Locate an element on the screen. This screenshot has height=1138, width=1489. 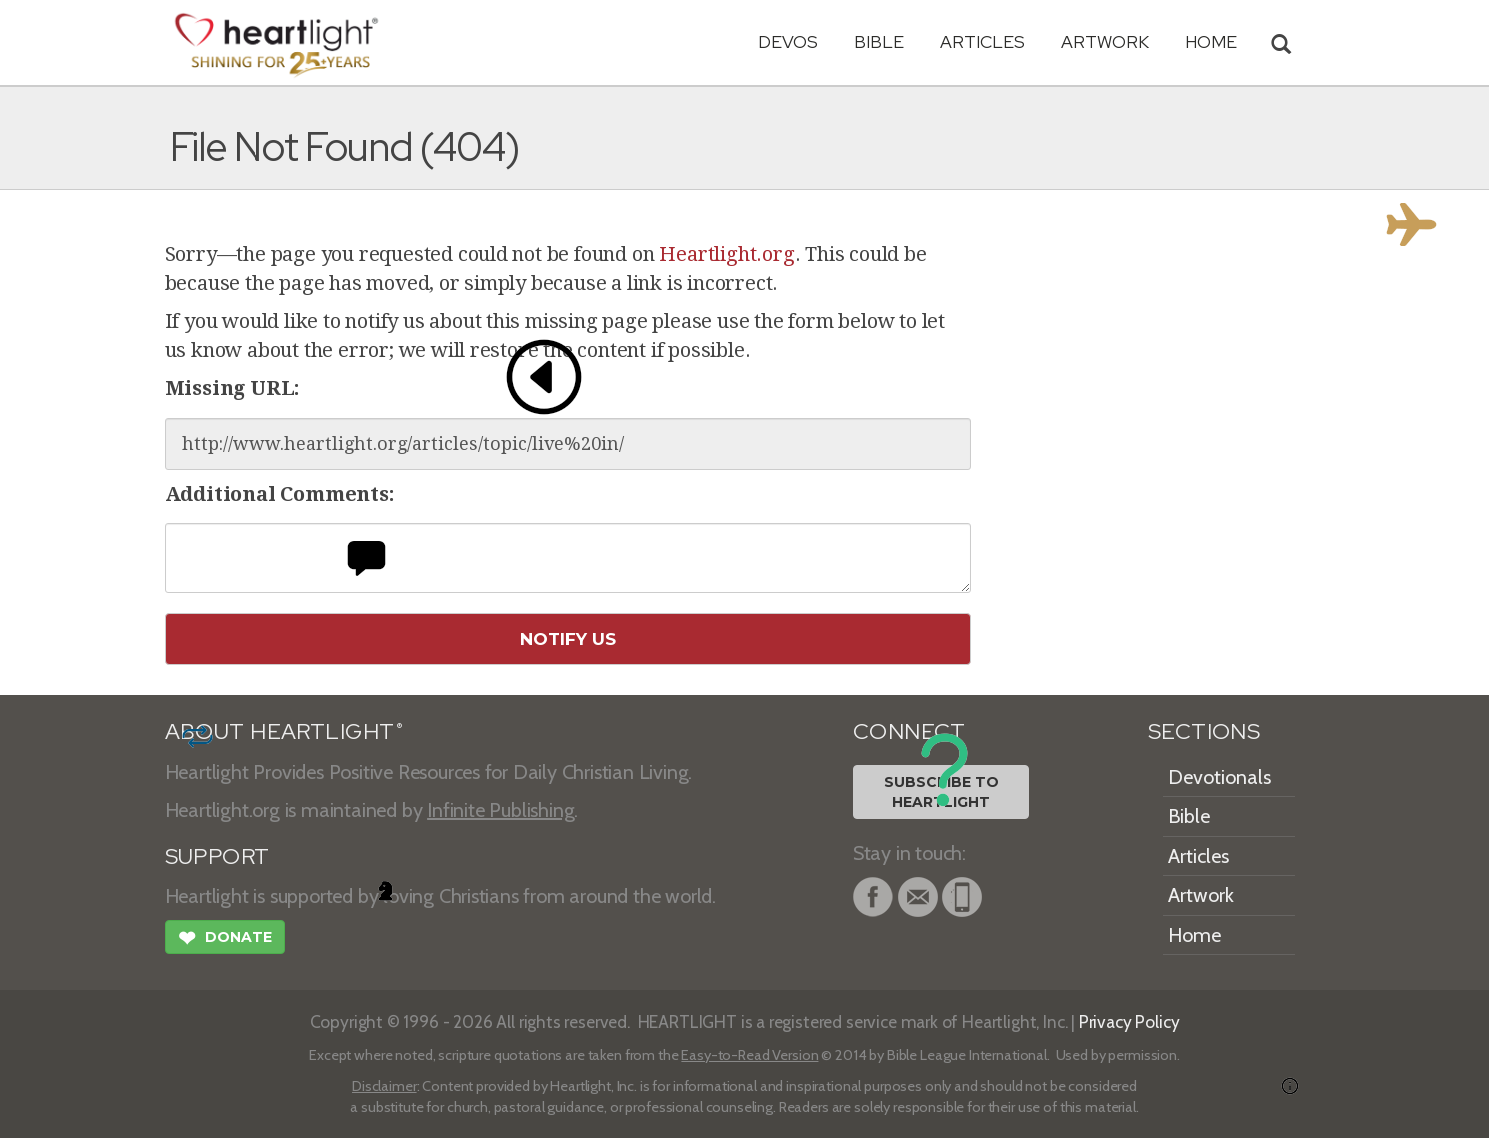
access help or support resources is located at coordinates (944, 771).